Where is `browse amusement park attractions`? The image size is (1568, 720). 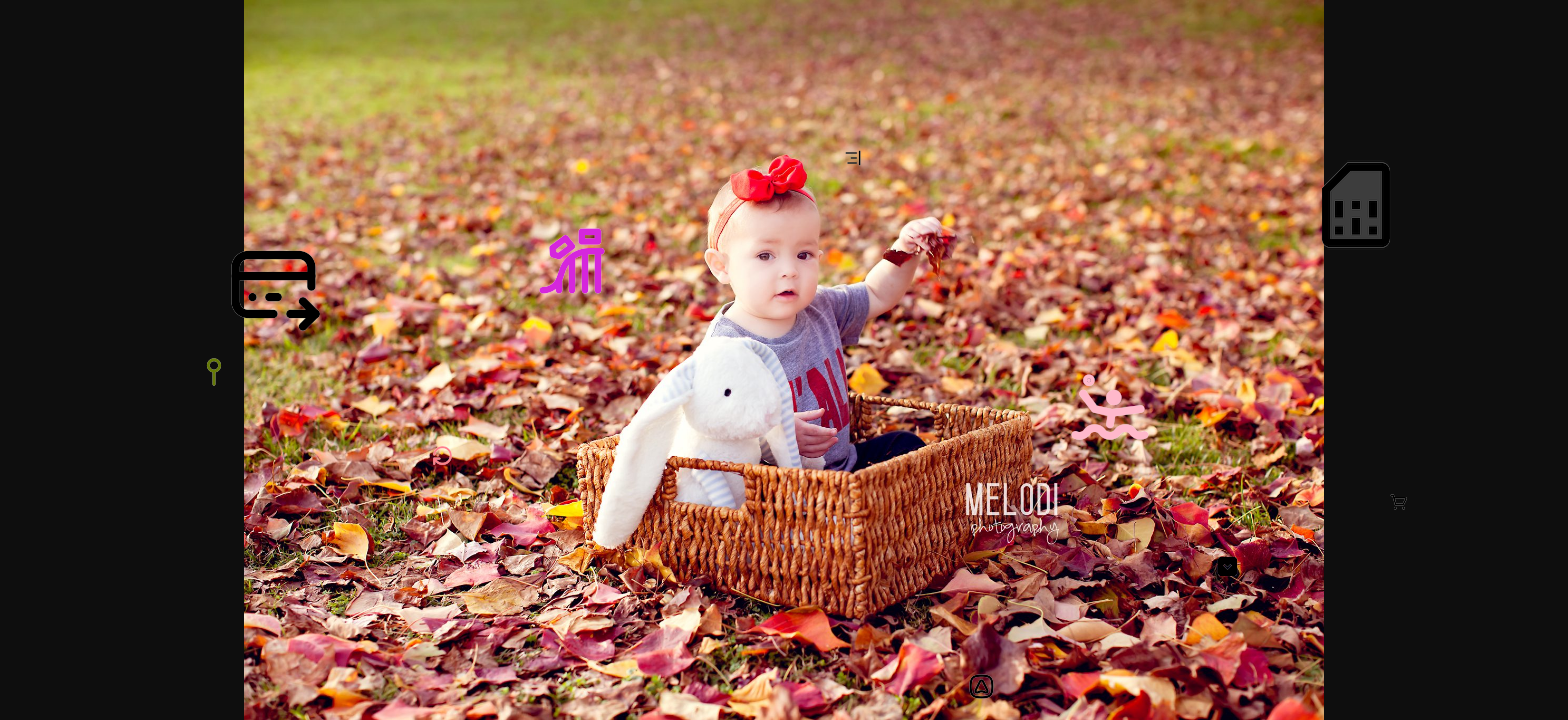
browse amusement park attractions is located at coordinates (572, 261).